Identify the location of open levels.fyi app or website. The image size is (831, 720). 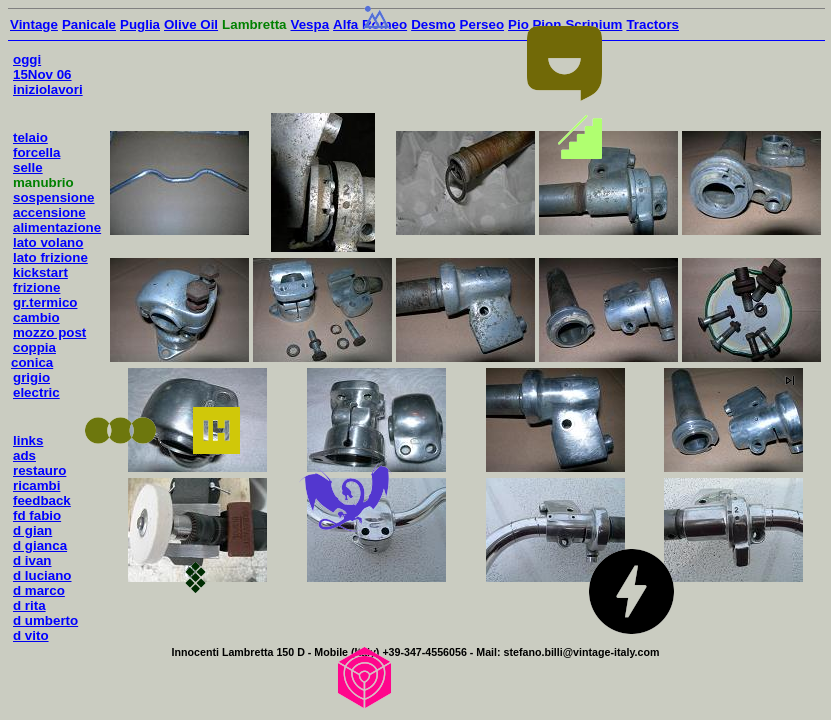
(580, 137).